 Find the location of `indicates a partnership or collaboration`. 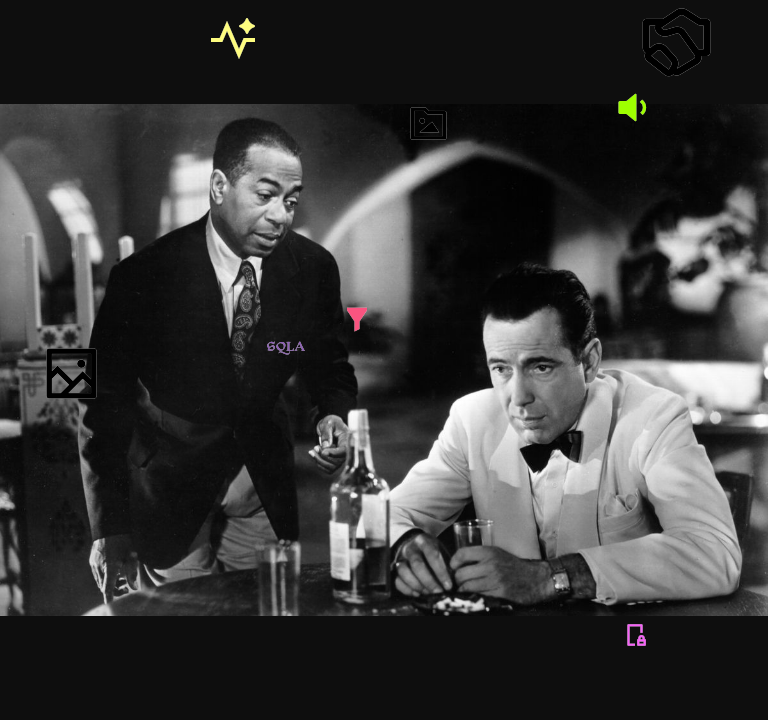

indicates a partnership or collaboration is located at coordinates (676, 42).